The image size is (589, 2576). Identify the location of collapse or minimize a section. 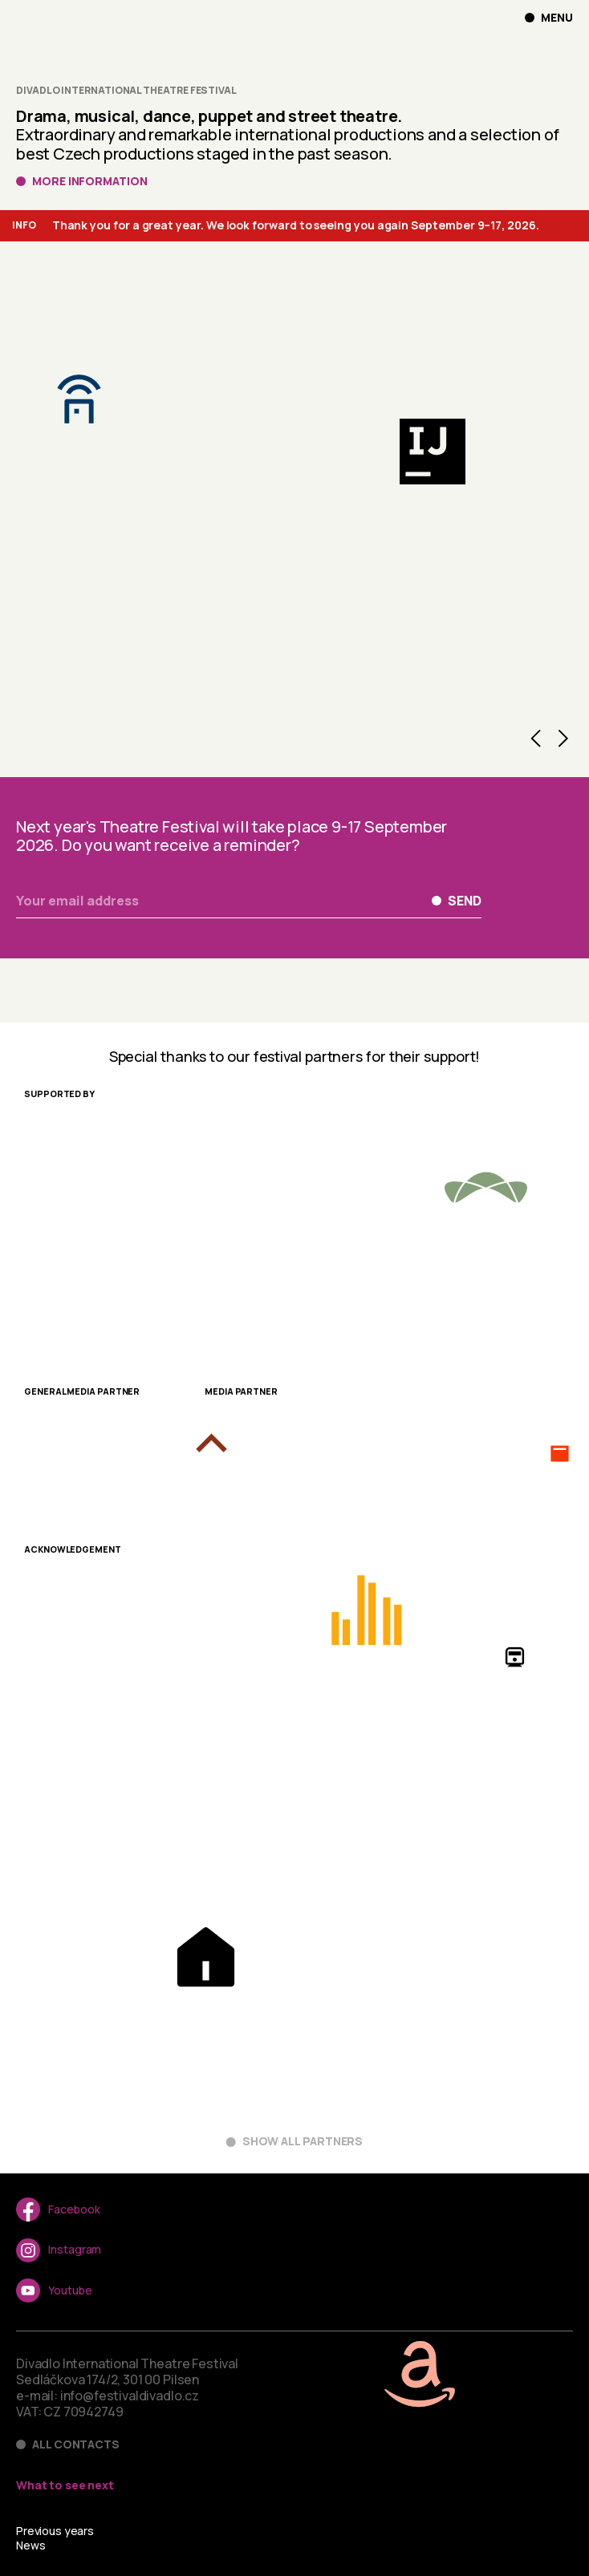
(211, 1443).